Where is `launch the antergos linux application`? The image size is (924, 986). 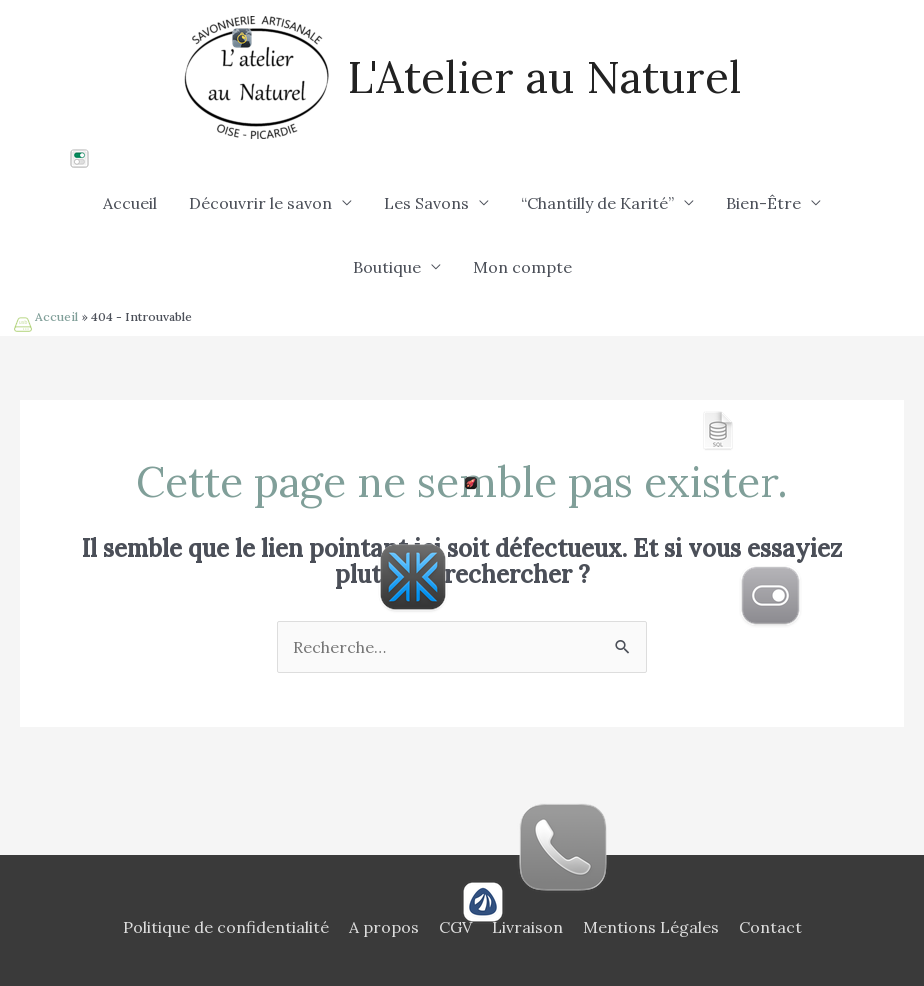
launch the antergos linux application is located at coordinates (483, 902).